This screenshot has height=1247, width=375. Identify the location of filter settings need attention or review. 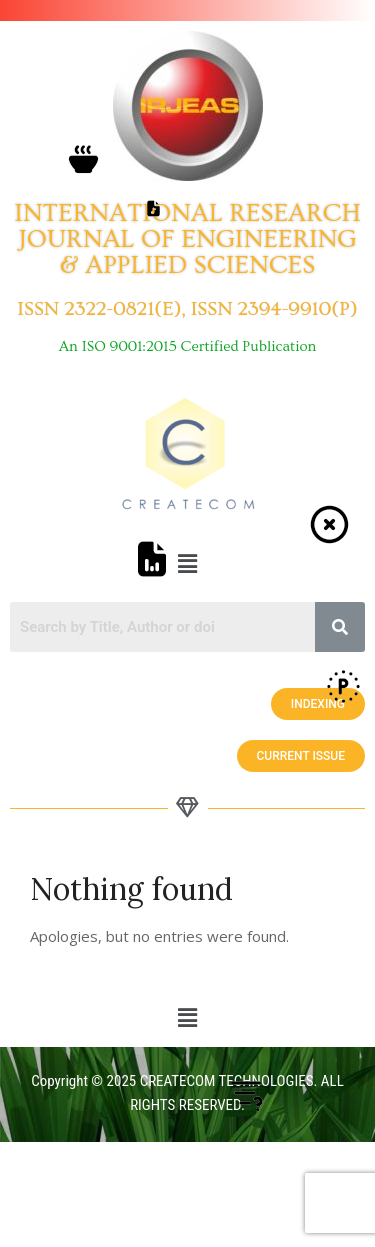
(246, 1093).